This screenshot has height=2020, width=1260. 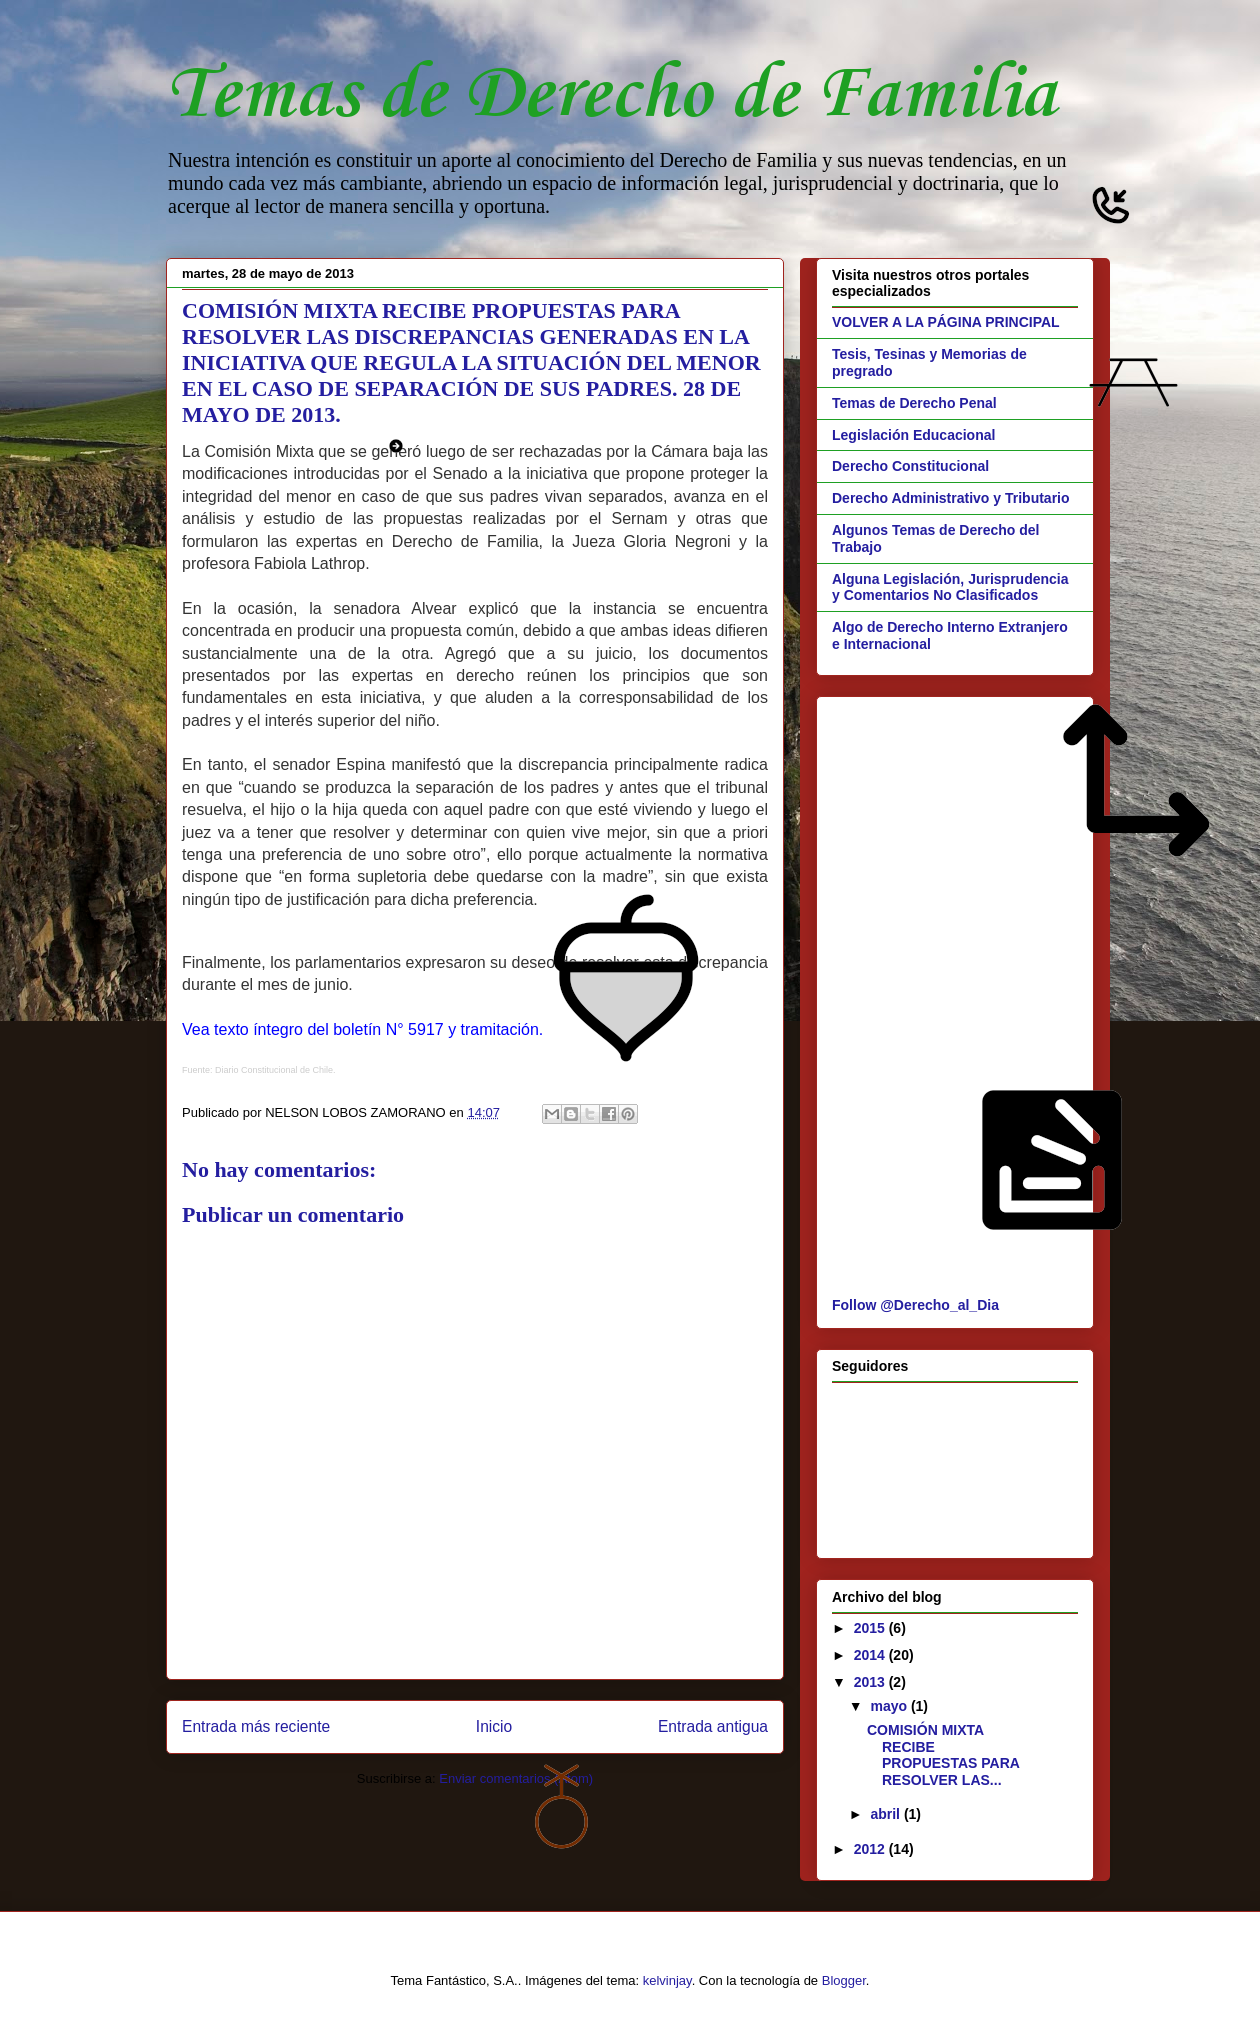 What do you see at coordinates (626, 978) in the screenshot?
I see `nature or outdoors category indicator` at bounding box center [626, 978].